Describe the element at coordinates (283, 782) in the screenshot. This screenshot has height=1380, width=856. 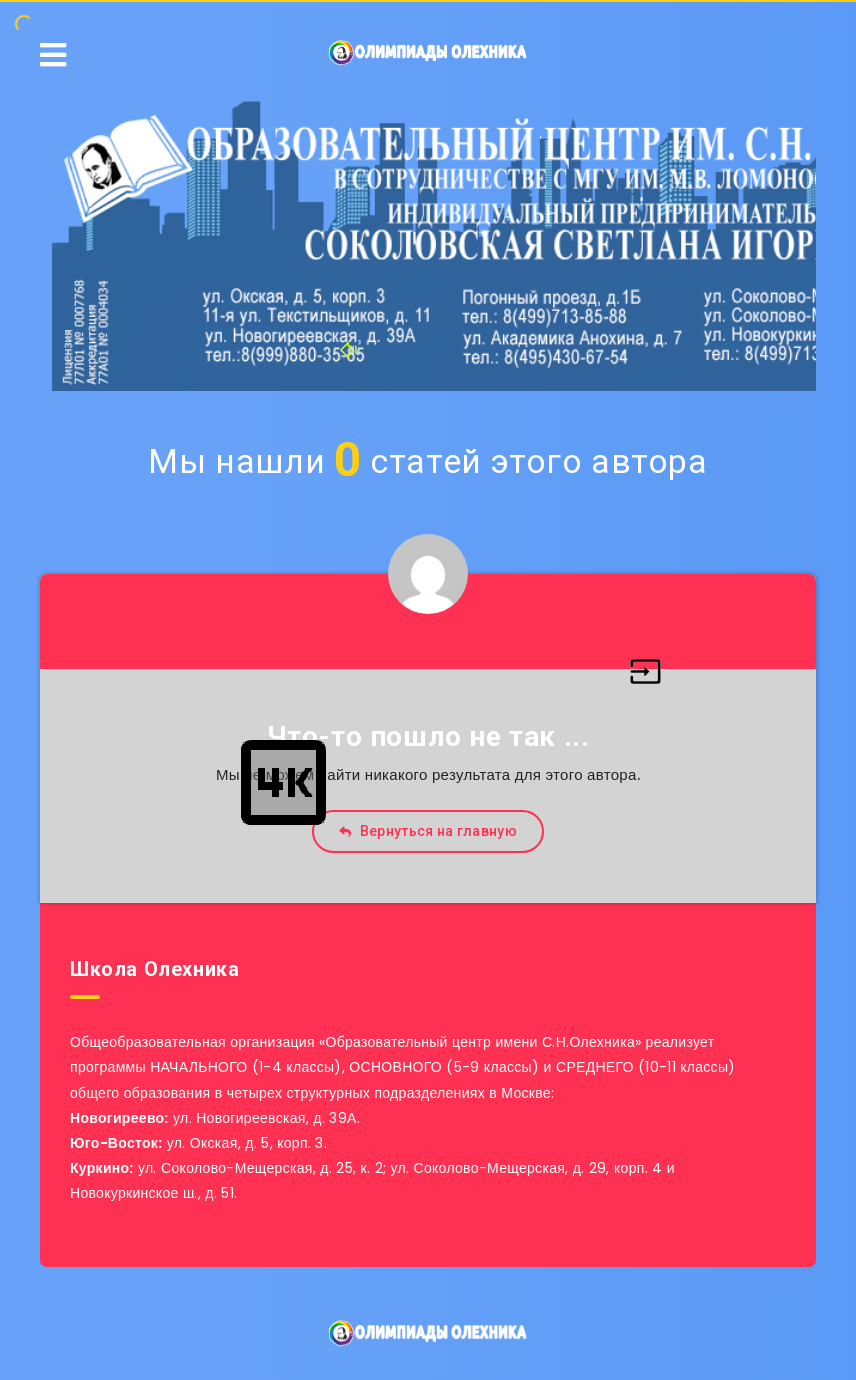
I see `indicates 4K resolution video quality` at that location.